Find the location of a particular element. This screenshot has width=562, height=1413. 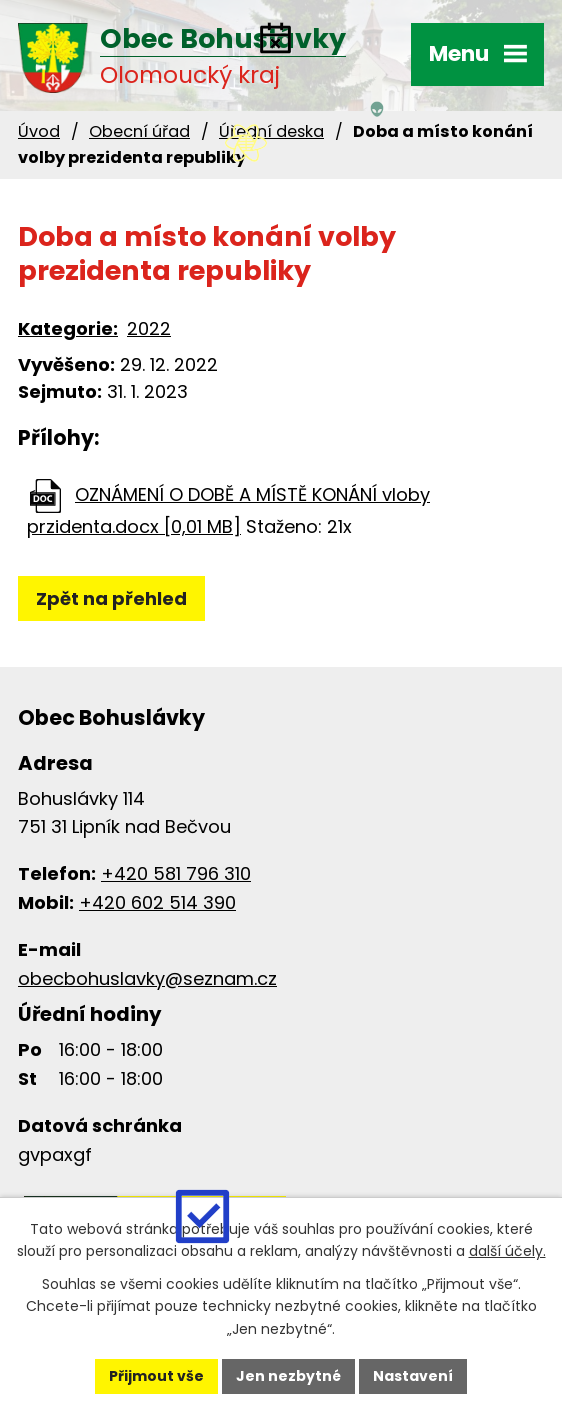

a selected or completed checkbox is located at coordinates (202, 1216).